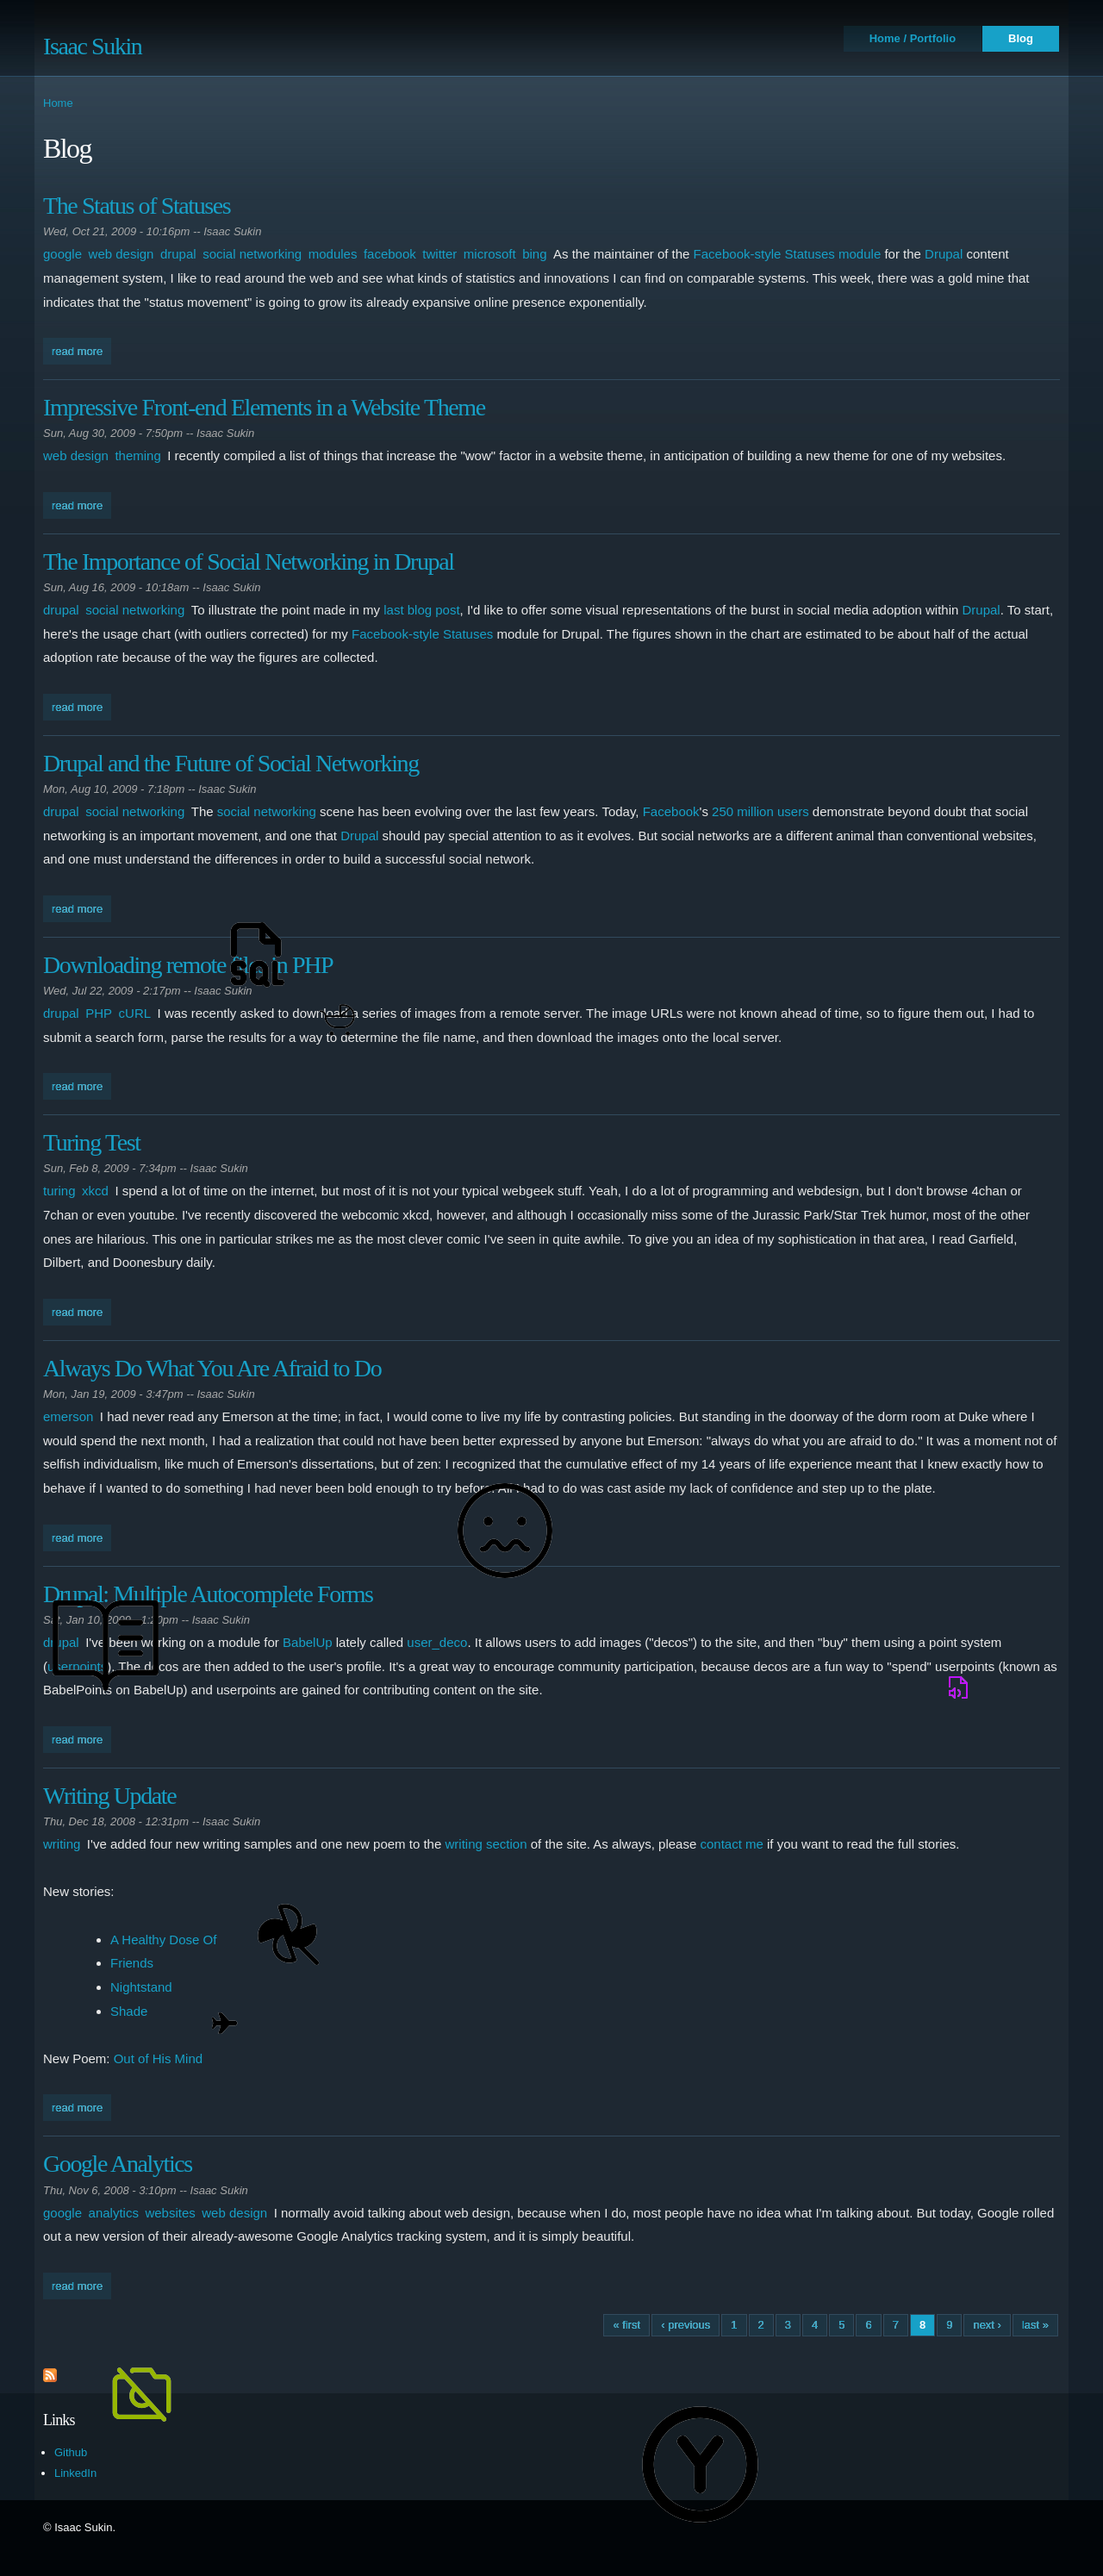 This screenshot has width=1103, height=2576. Describe the element at coordinates (224, 2023) in the screenshot. I see `enable airplane mode` at that location.